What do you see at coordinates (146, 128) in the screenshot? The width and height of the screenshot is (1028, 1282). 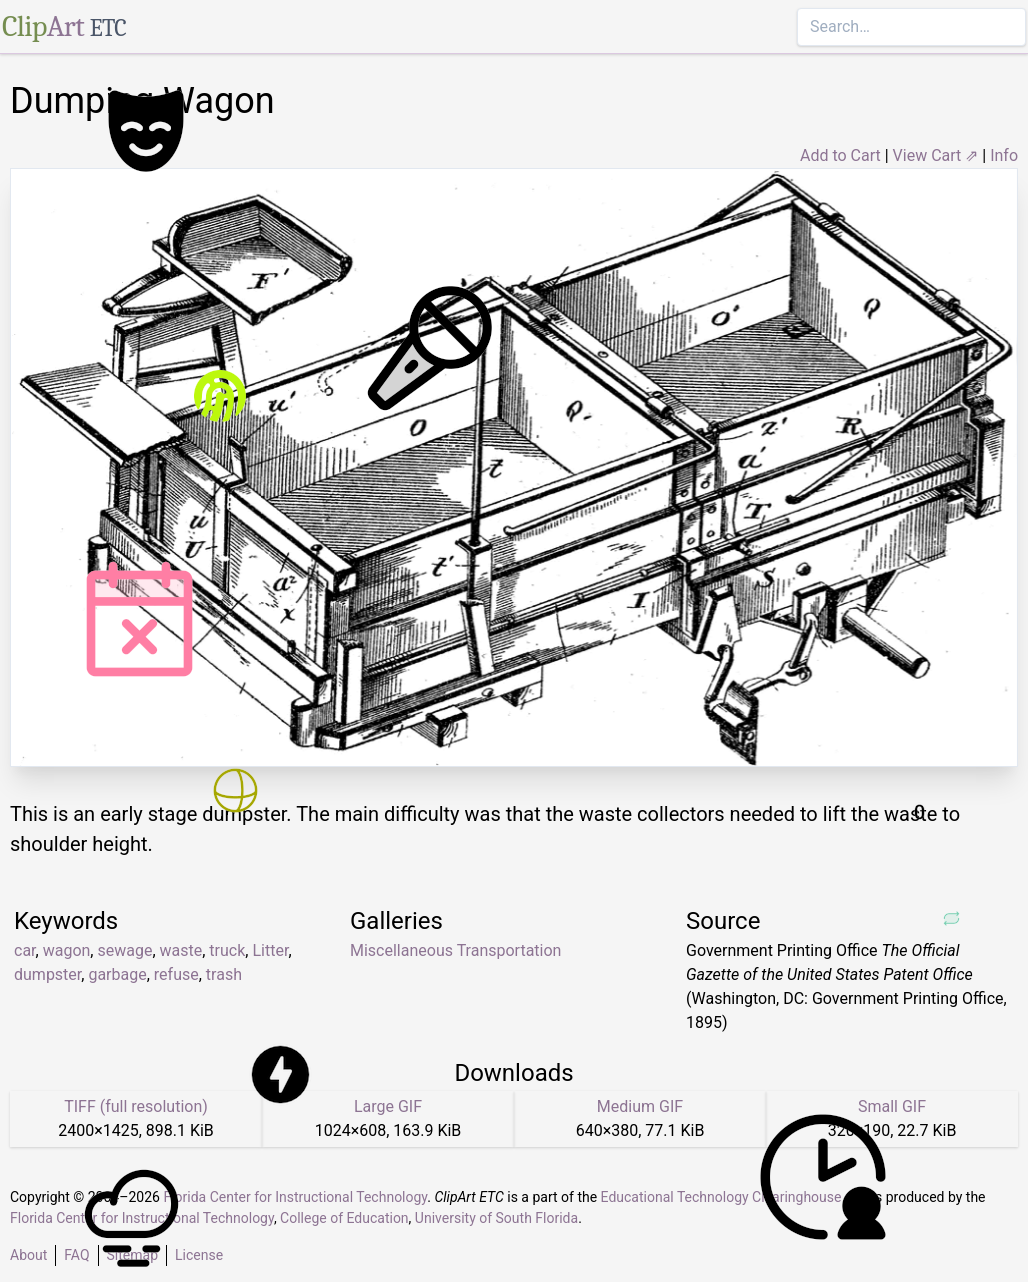 I see `switch to theater or entertainment mode` at bounding box center [146, 128].